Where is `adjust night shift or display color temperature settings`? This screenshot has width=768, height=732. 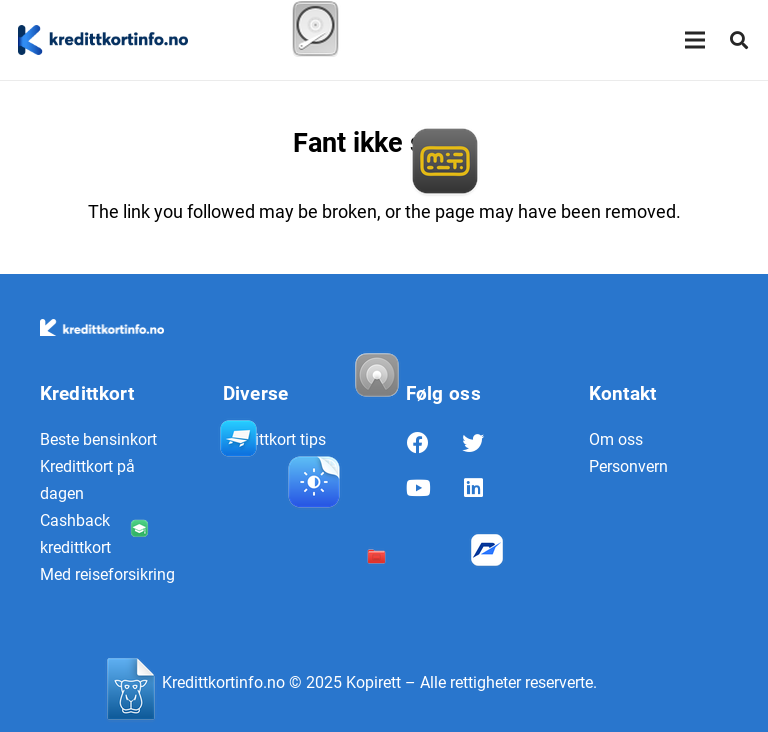 adjust night shift or display color temperature settings is located at coordinates (314, 482).